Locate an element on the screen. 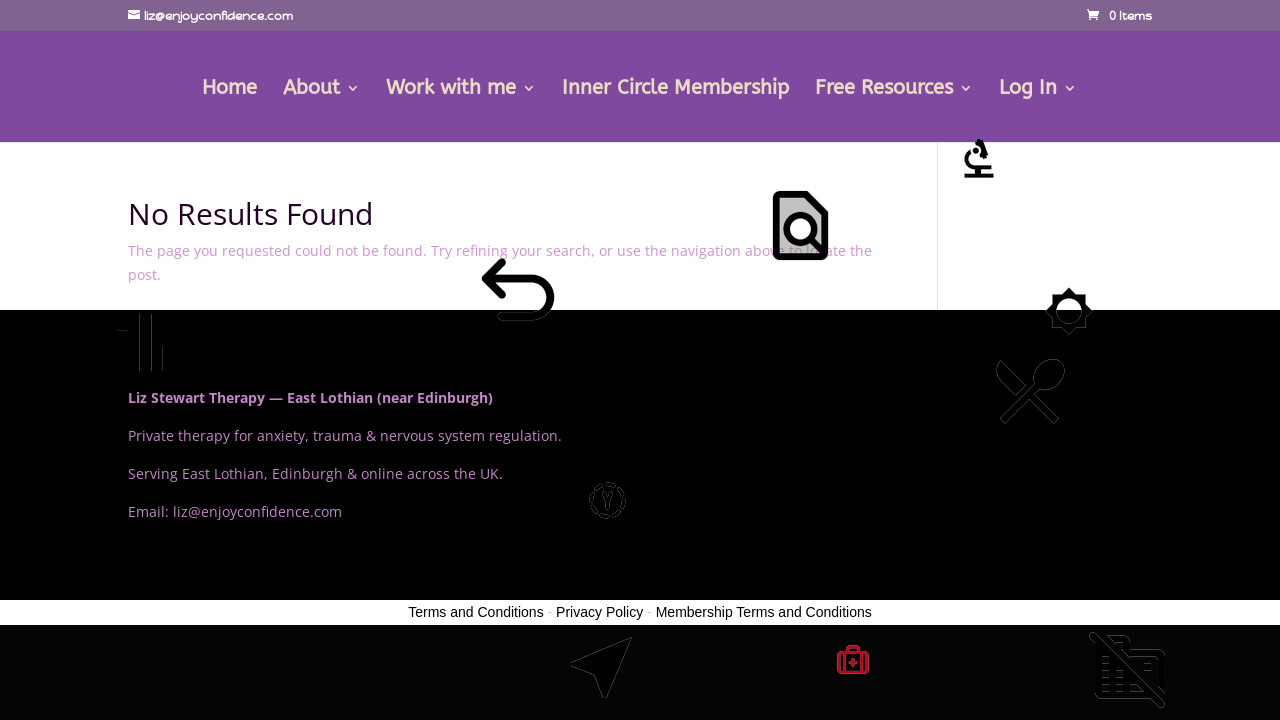  indicates a pending or in-progress status for item Y is located at coordinates (607, 500).